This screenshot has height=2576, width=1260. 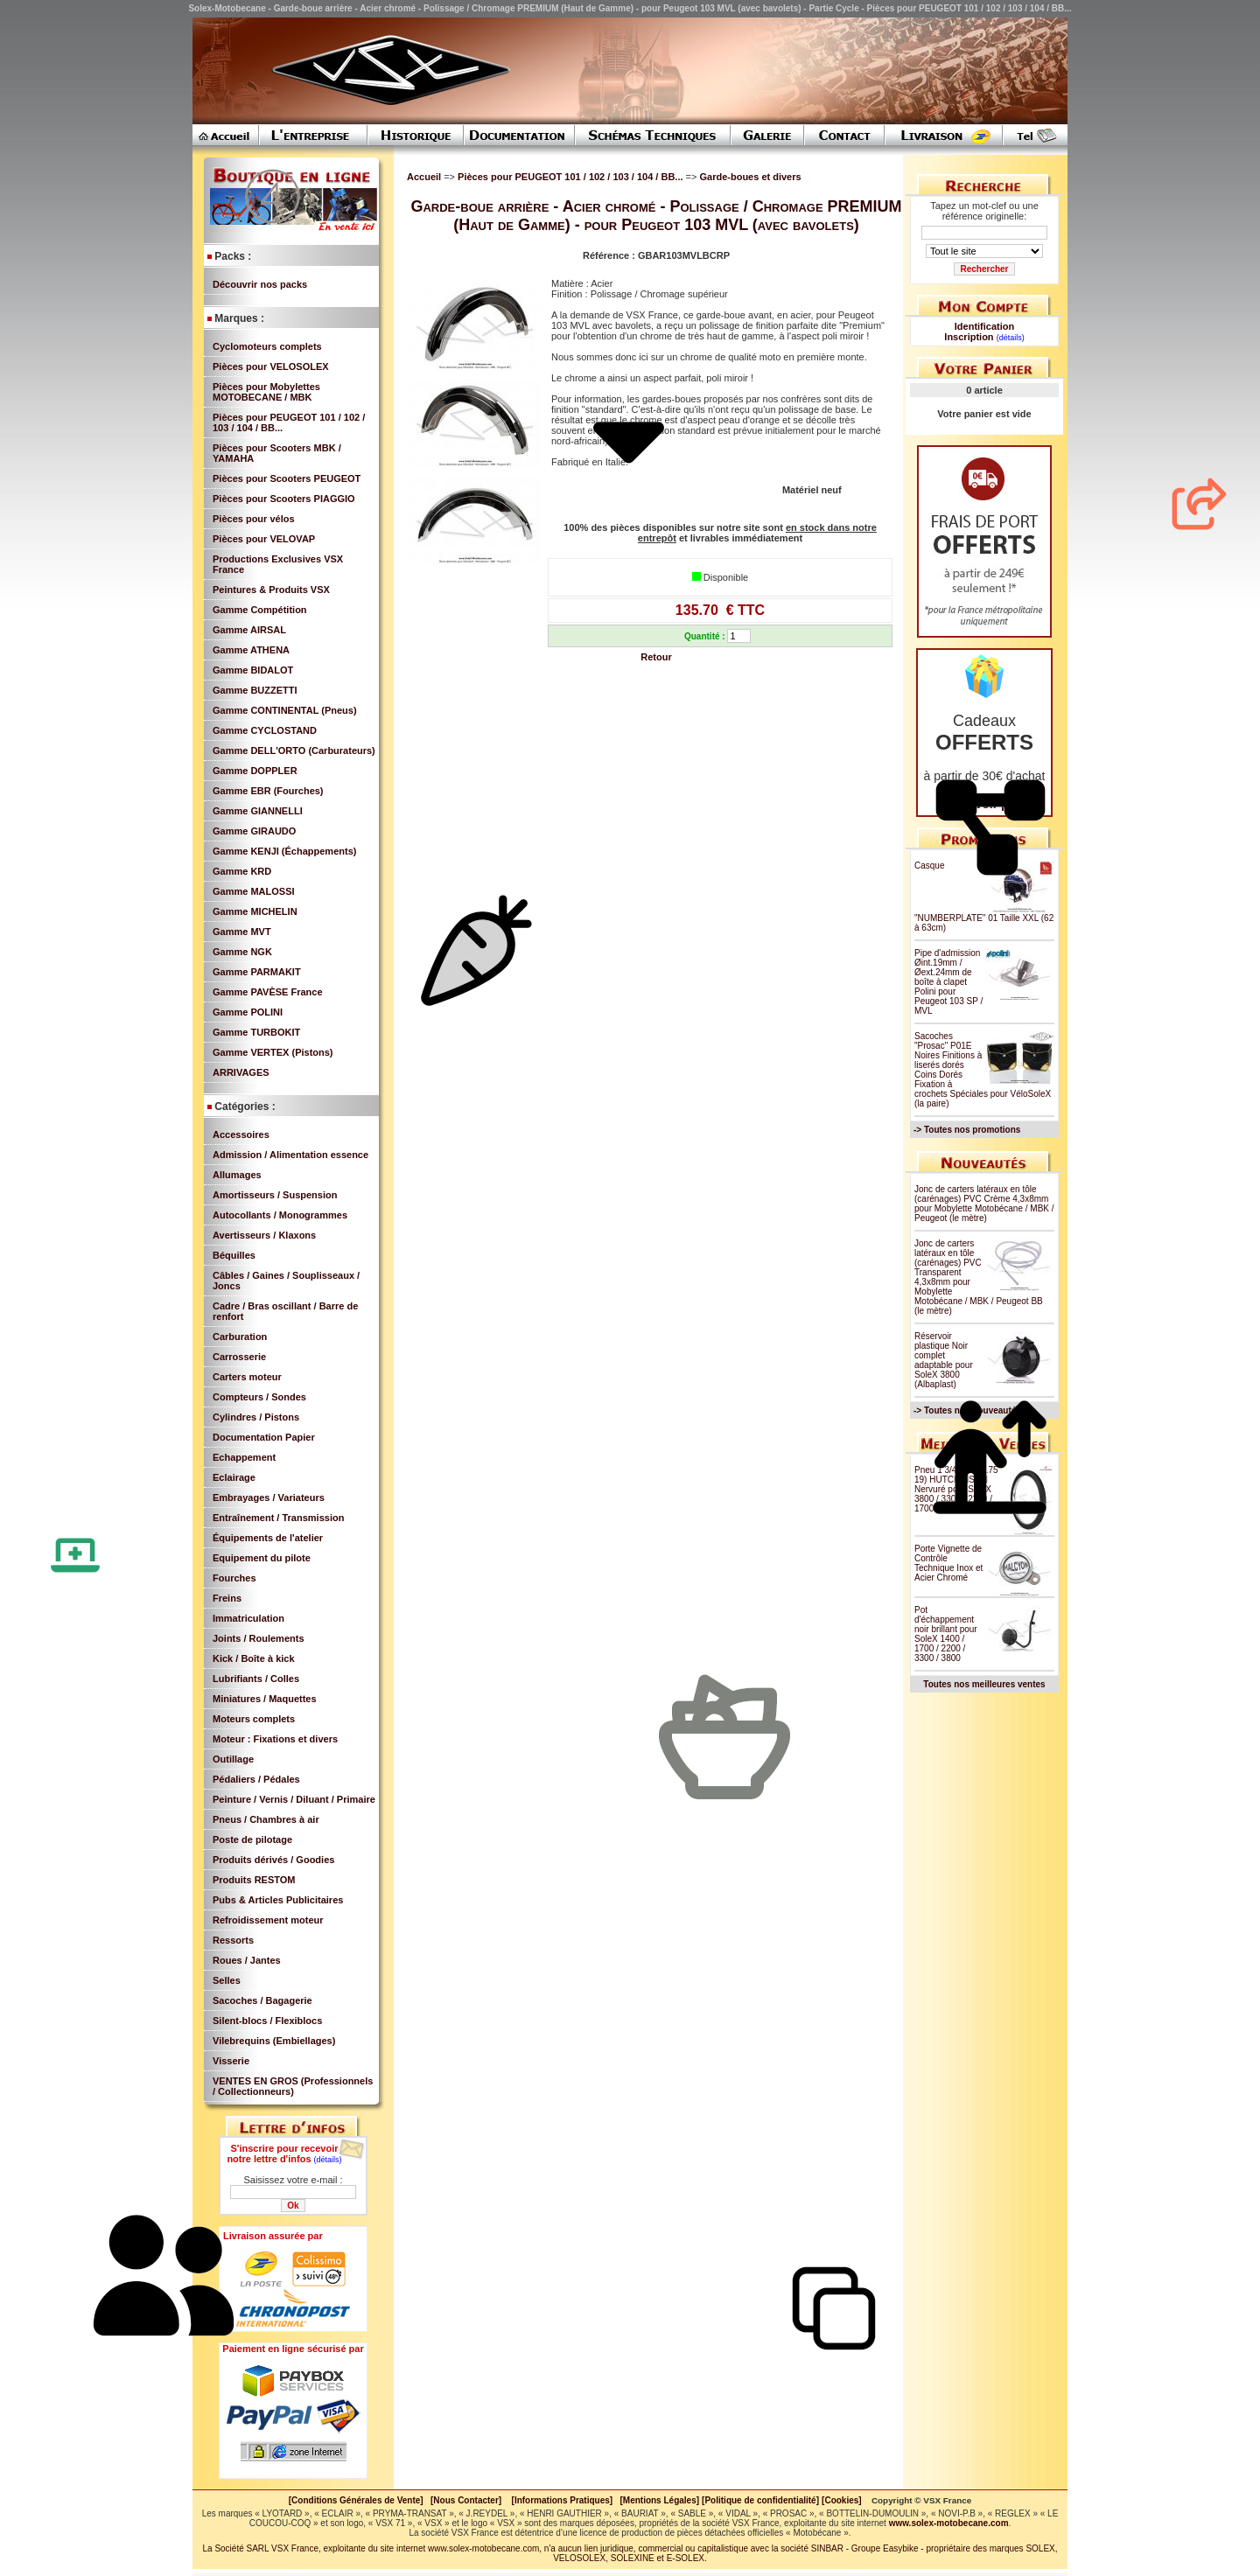 I want to click on view salad or healthy food options, so click(x=724, y=1734).